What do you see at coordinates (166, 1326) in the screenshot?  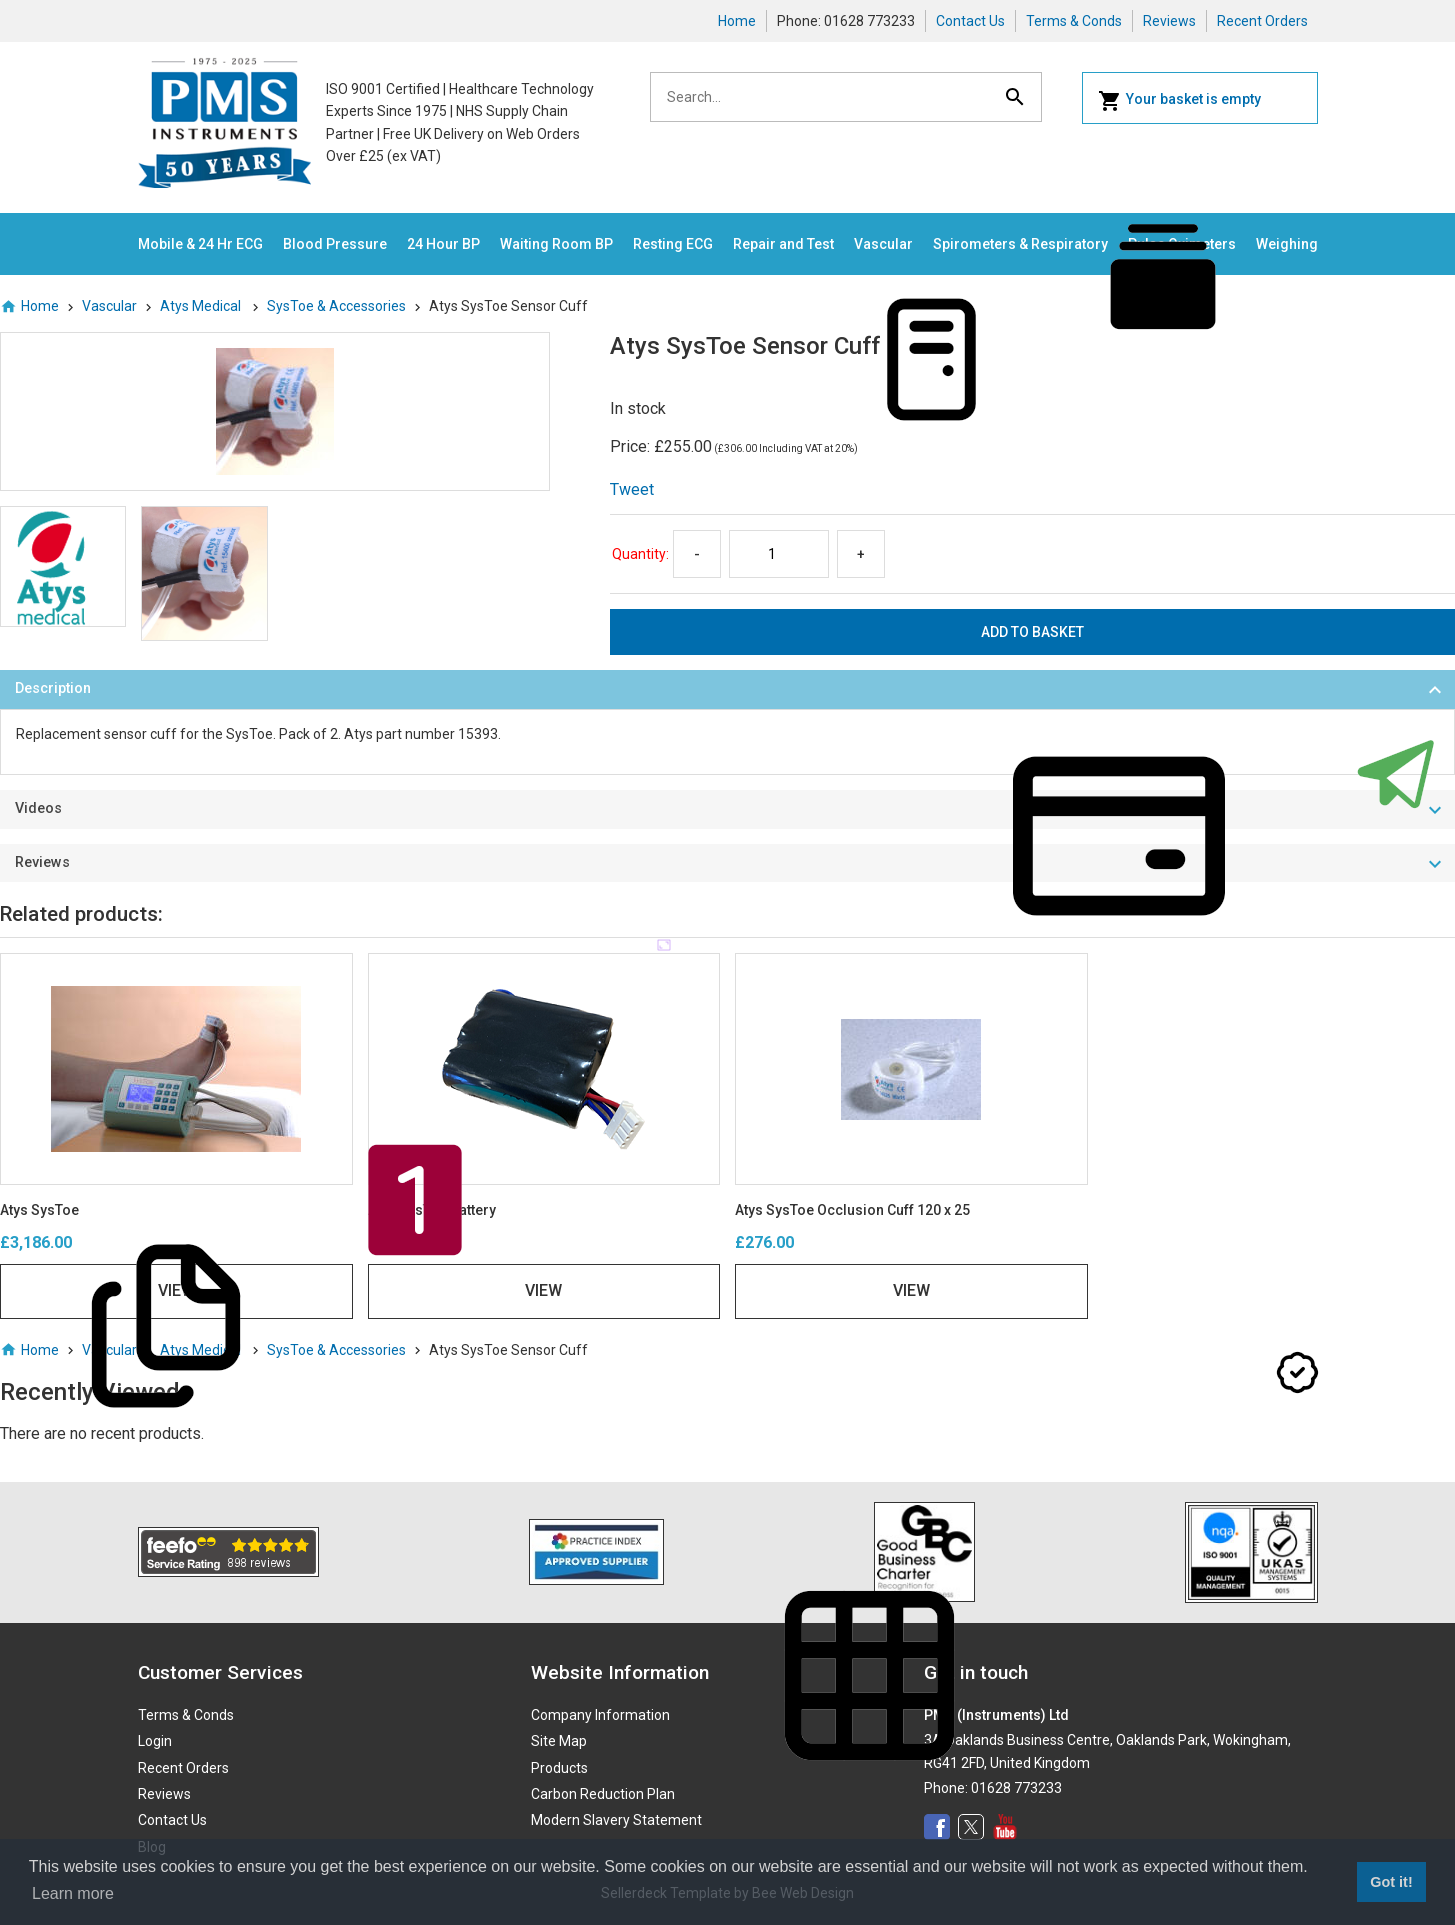 I see `view multiple files or documents` at bounding box center [166, 1326].